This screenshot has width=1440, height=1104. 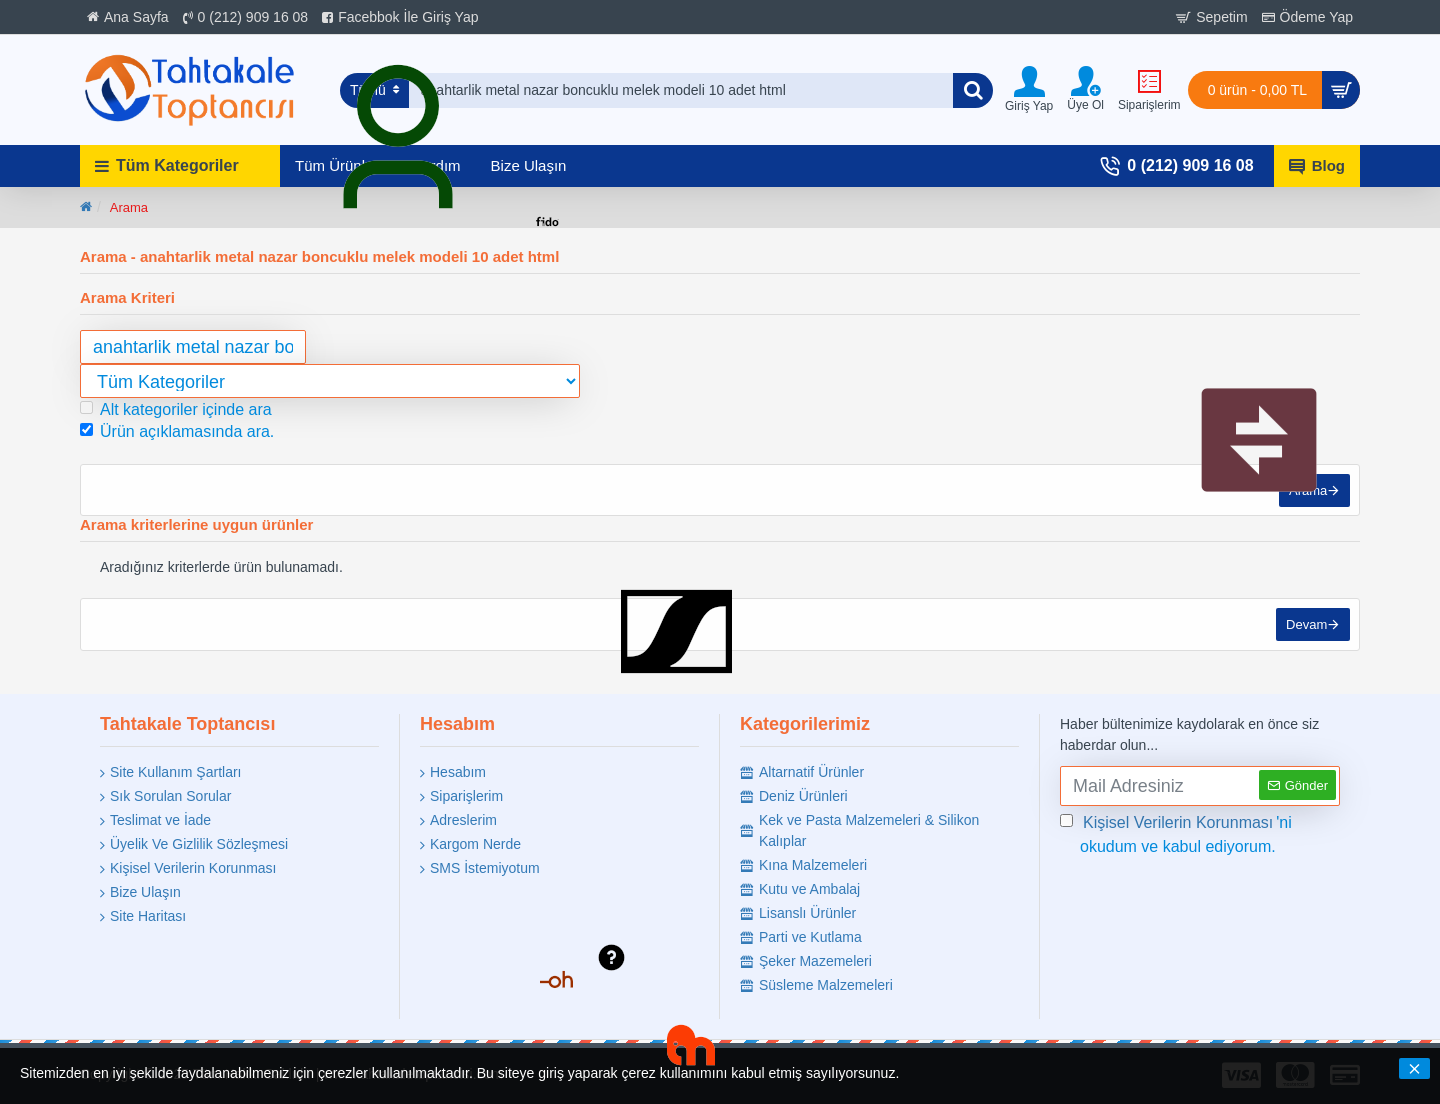 What do you see at coordinates (547, 221) in the screenshot?
I see `fido alliance logo indicating passwordless authentication support` at bounding box center [547, 221].